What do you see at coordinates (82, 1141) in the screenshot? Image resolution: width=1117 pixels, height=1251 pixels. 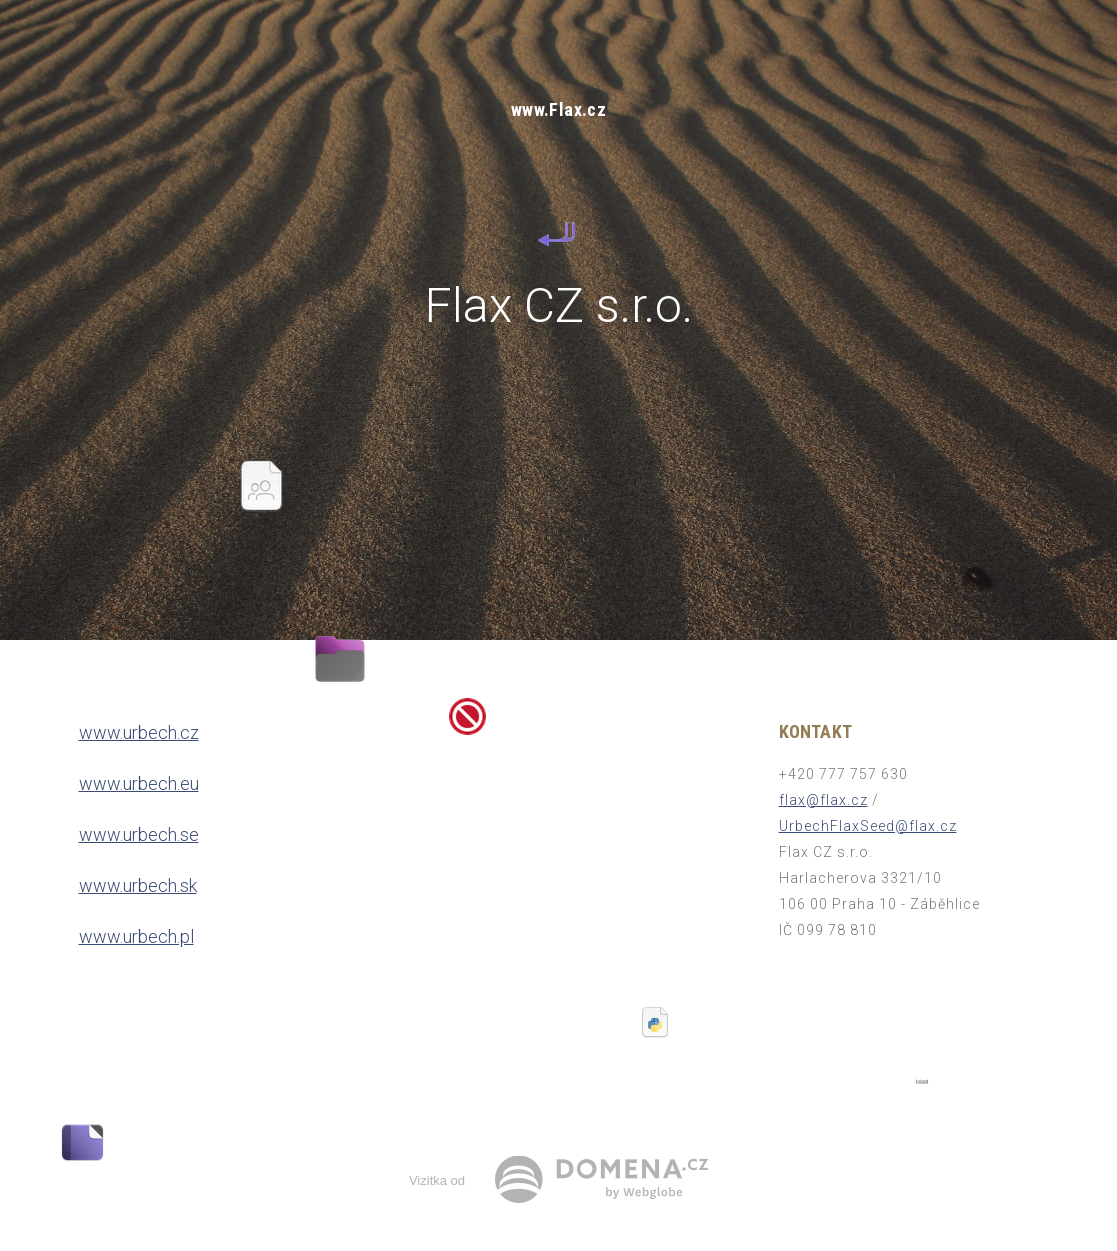 I see `change desktop wallpaper settings` at bounding box center [82, 1141].